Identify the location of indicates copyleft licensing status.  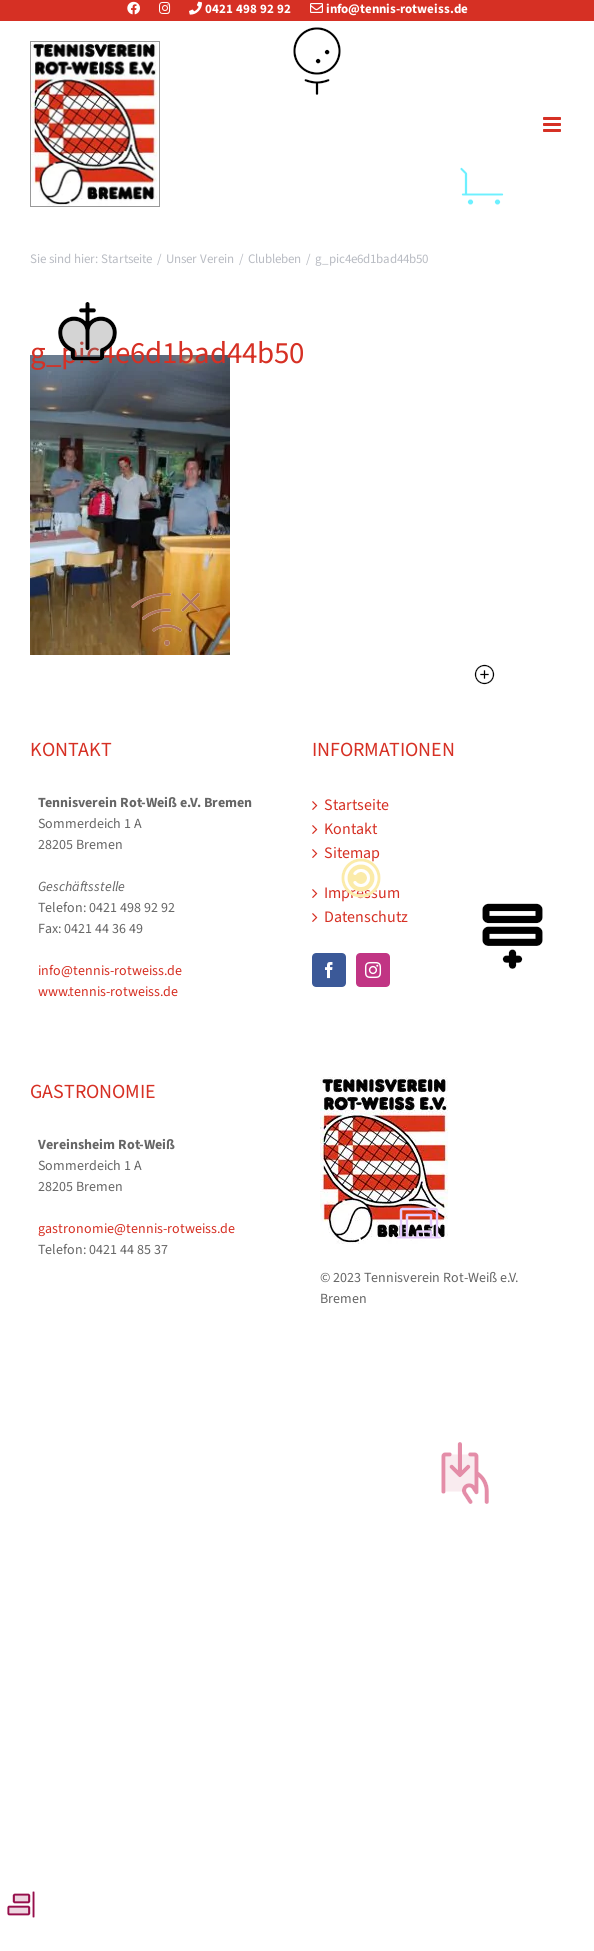
(361, 878).